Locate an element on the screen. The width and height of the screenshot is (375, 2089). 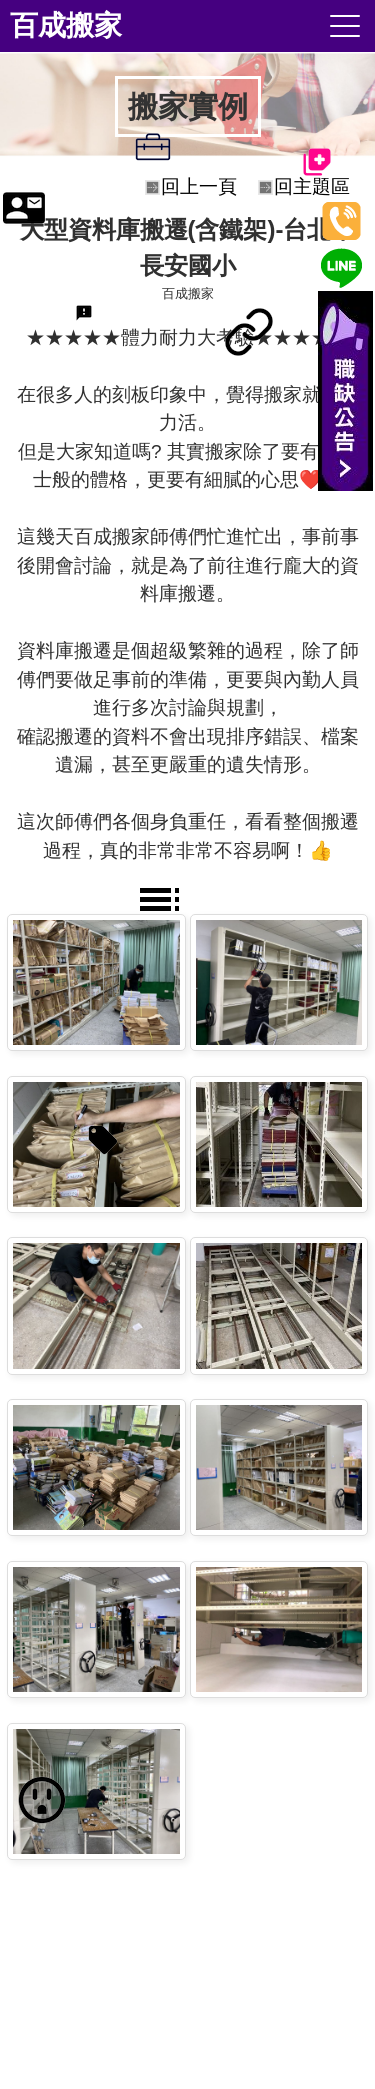
submit feedback or comments is located at coordinates (84, 313).